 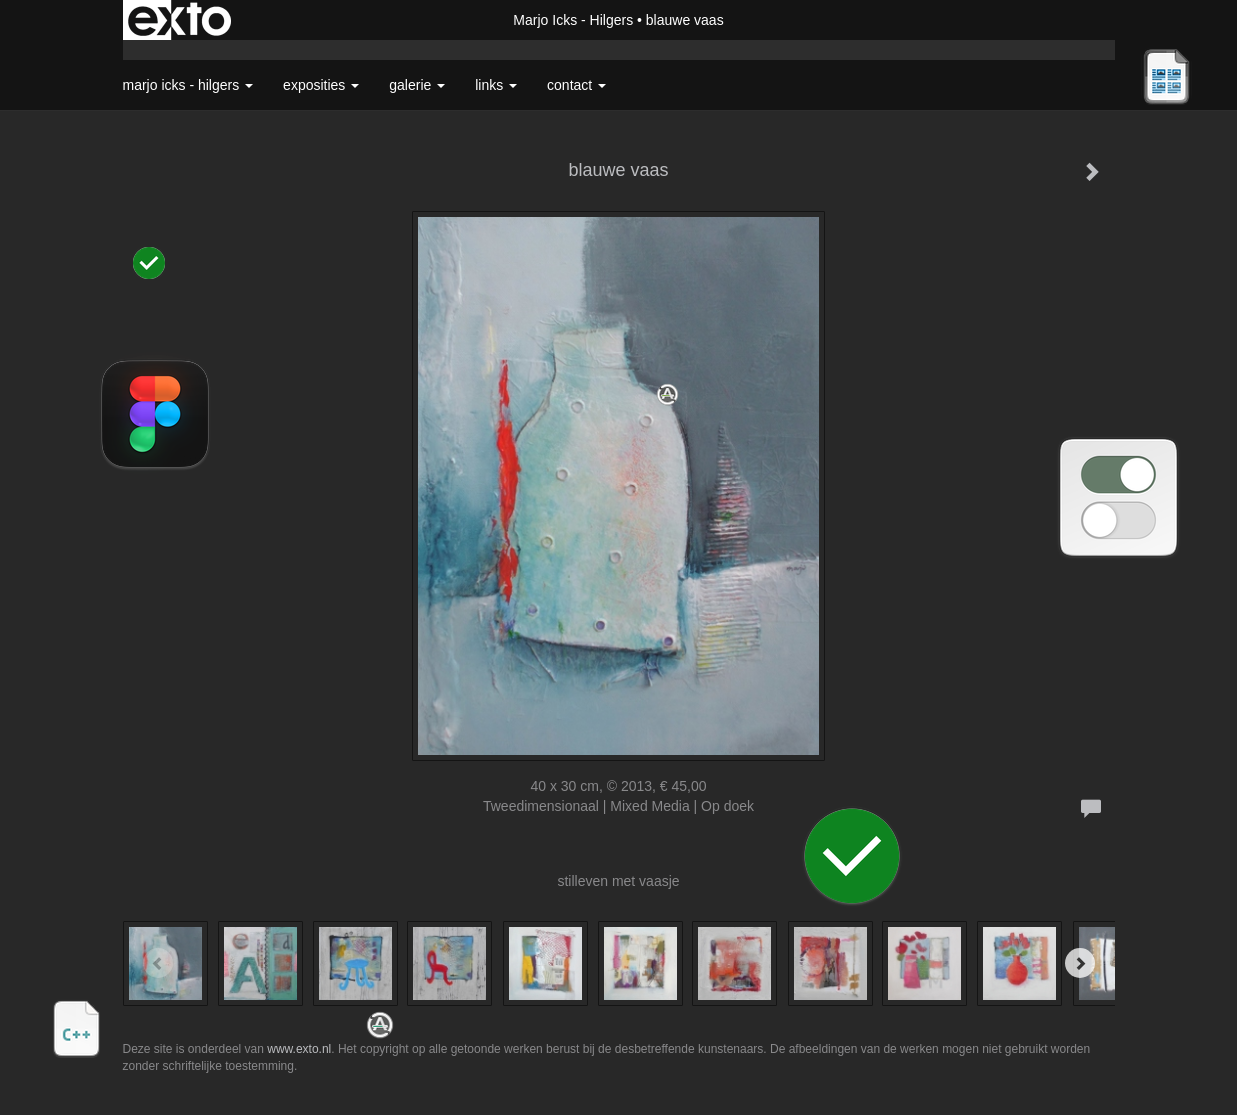 I want to click on libreoffice master document file type, so click(x=1166, y=76).